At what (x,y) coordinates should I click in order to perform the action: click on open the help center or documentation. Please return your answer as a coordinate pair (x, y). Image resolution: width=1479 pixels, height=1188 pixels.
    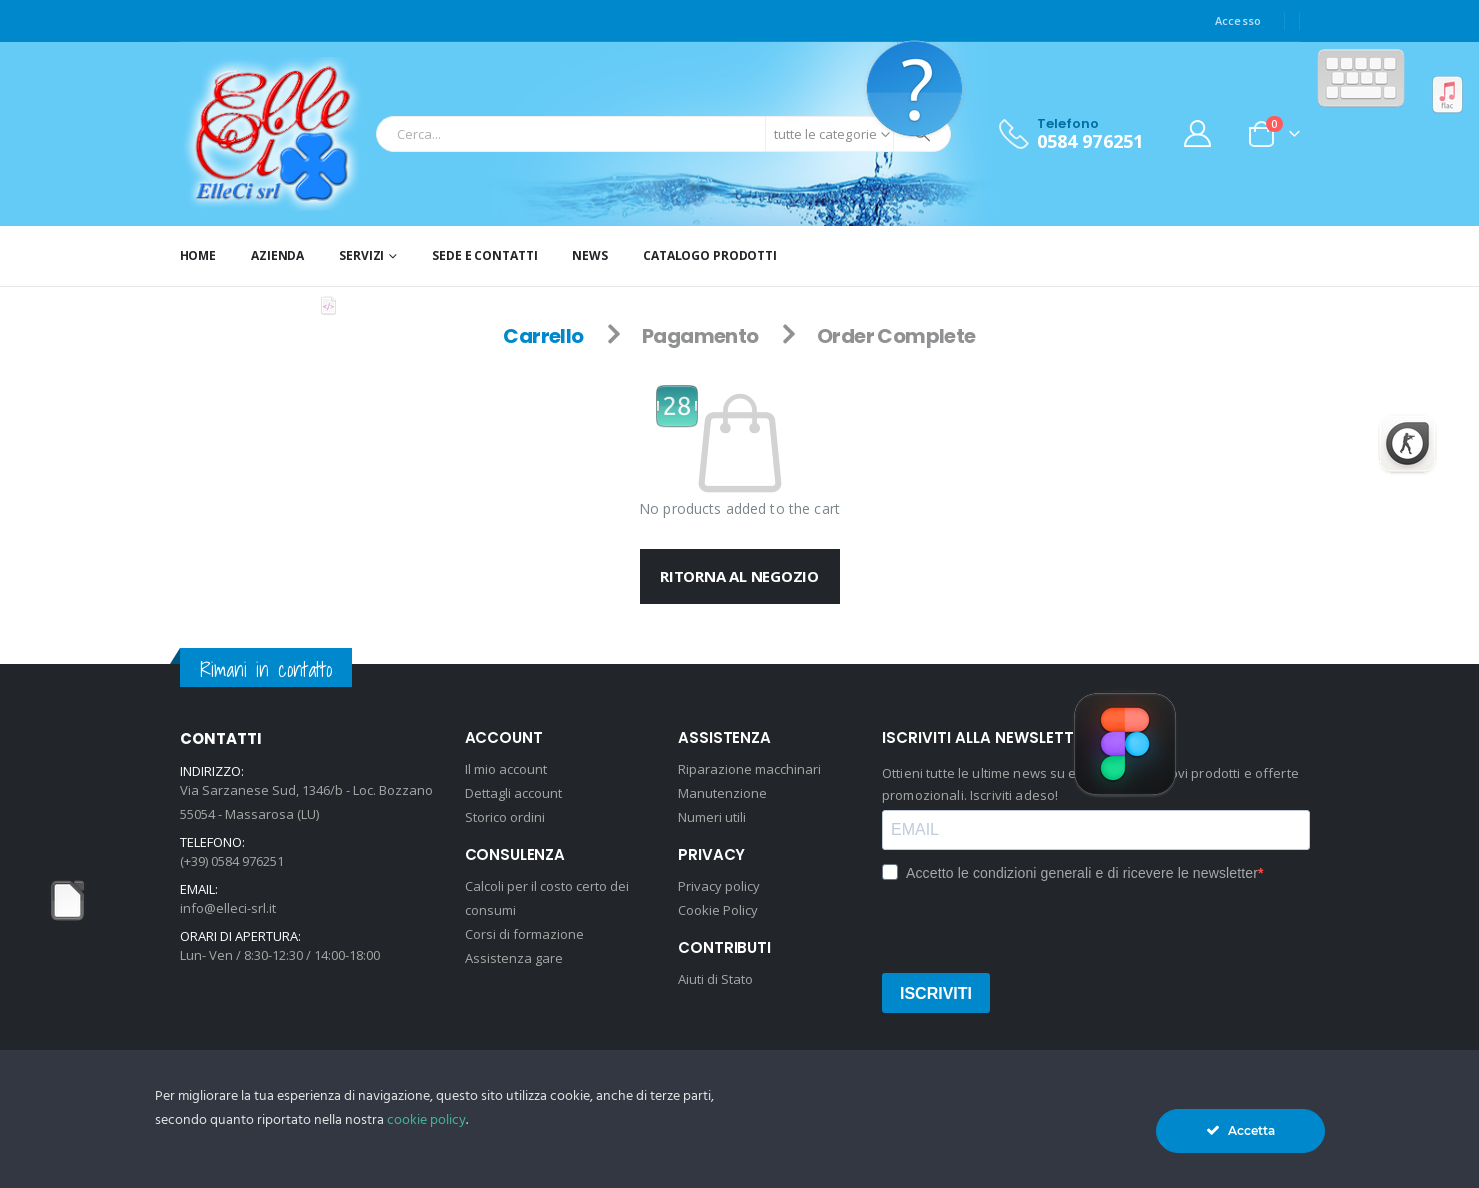
    Looking at the image, I should click on (914, 88).